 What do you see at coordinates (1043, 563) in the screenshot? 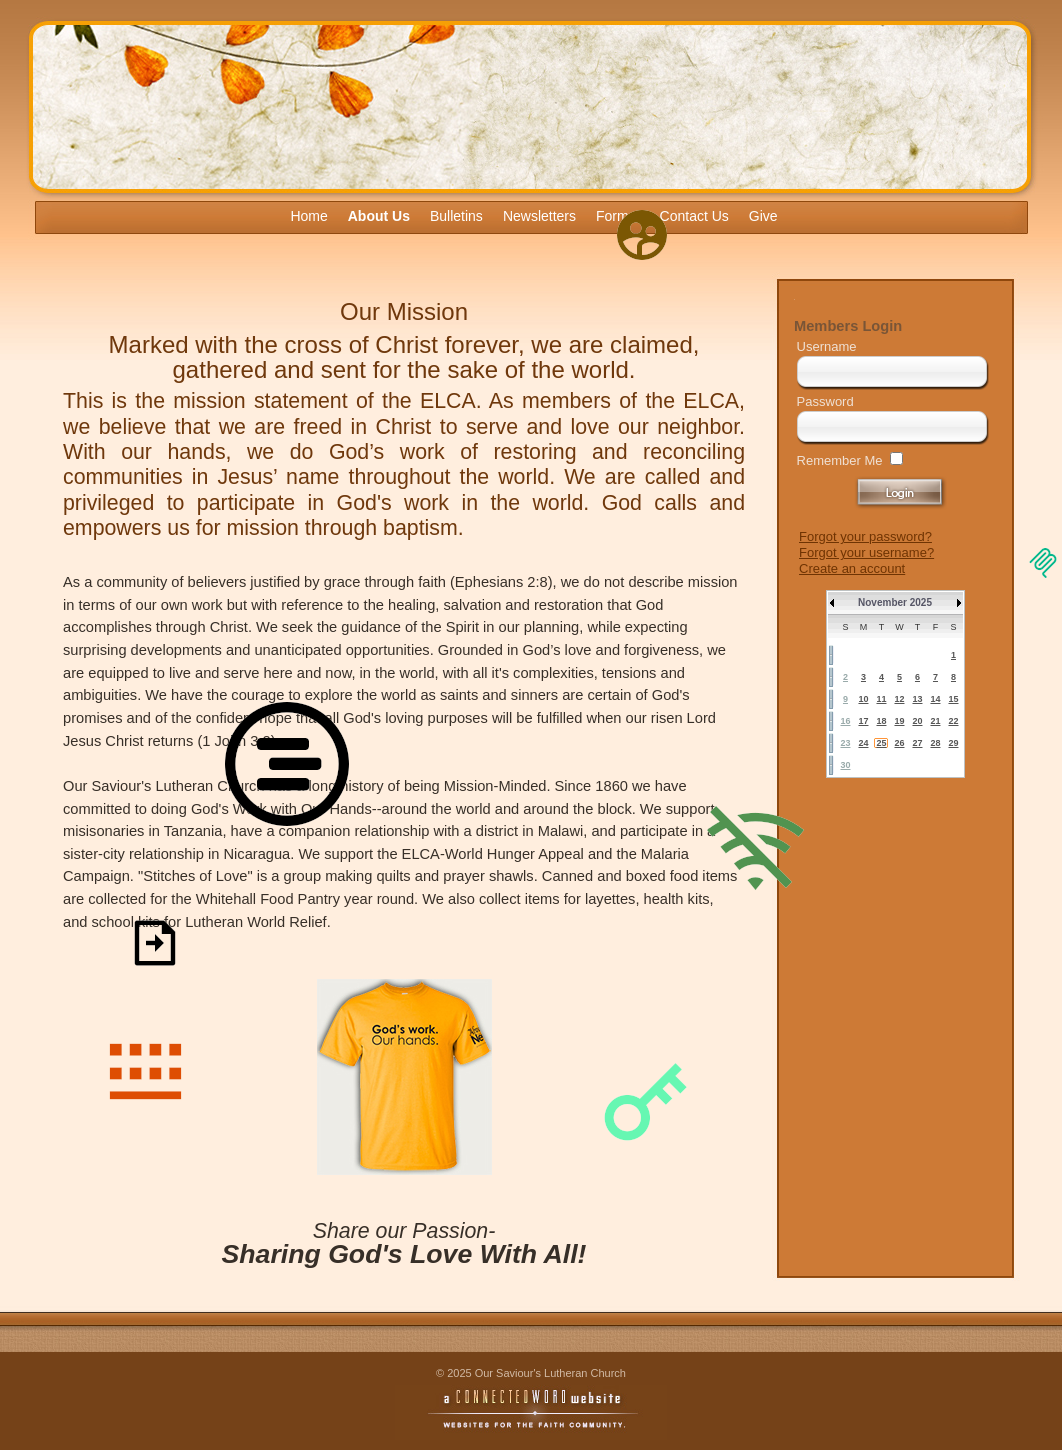
I see `model context protocol (MCP) logo` at bounding box center [1043, 563].